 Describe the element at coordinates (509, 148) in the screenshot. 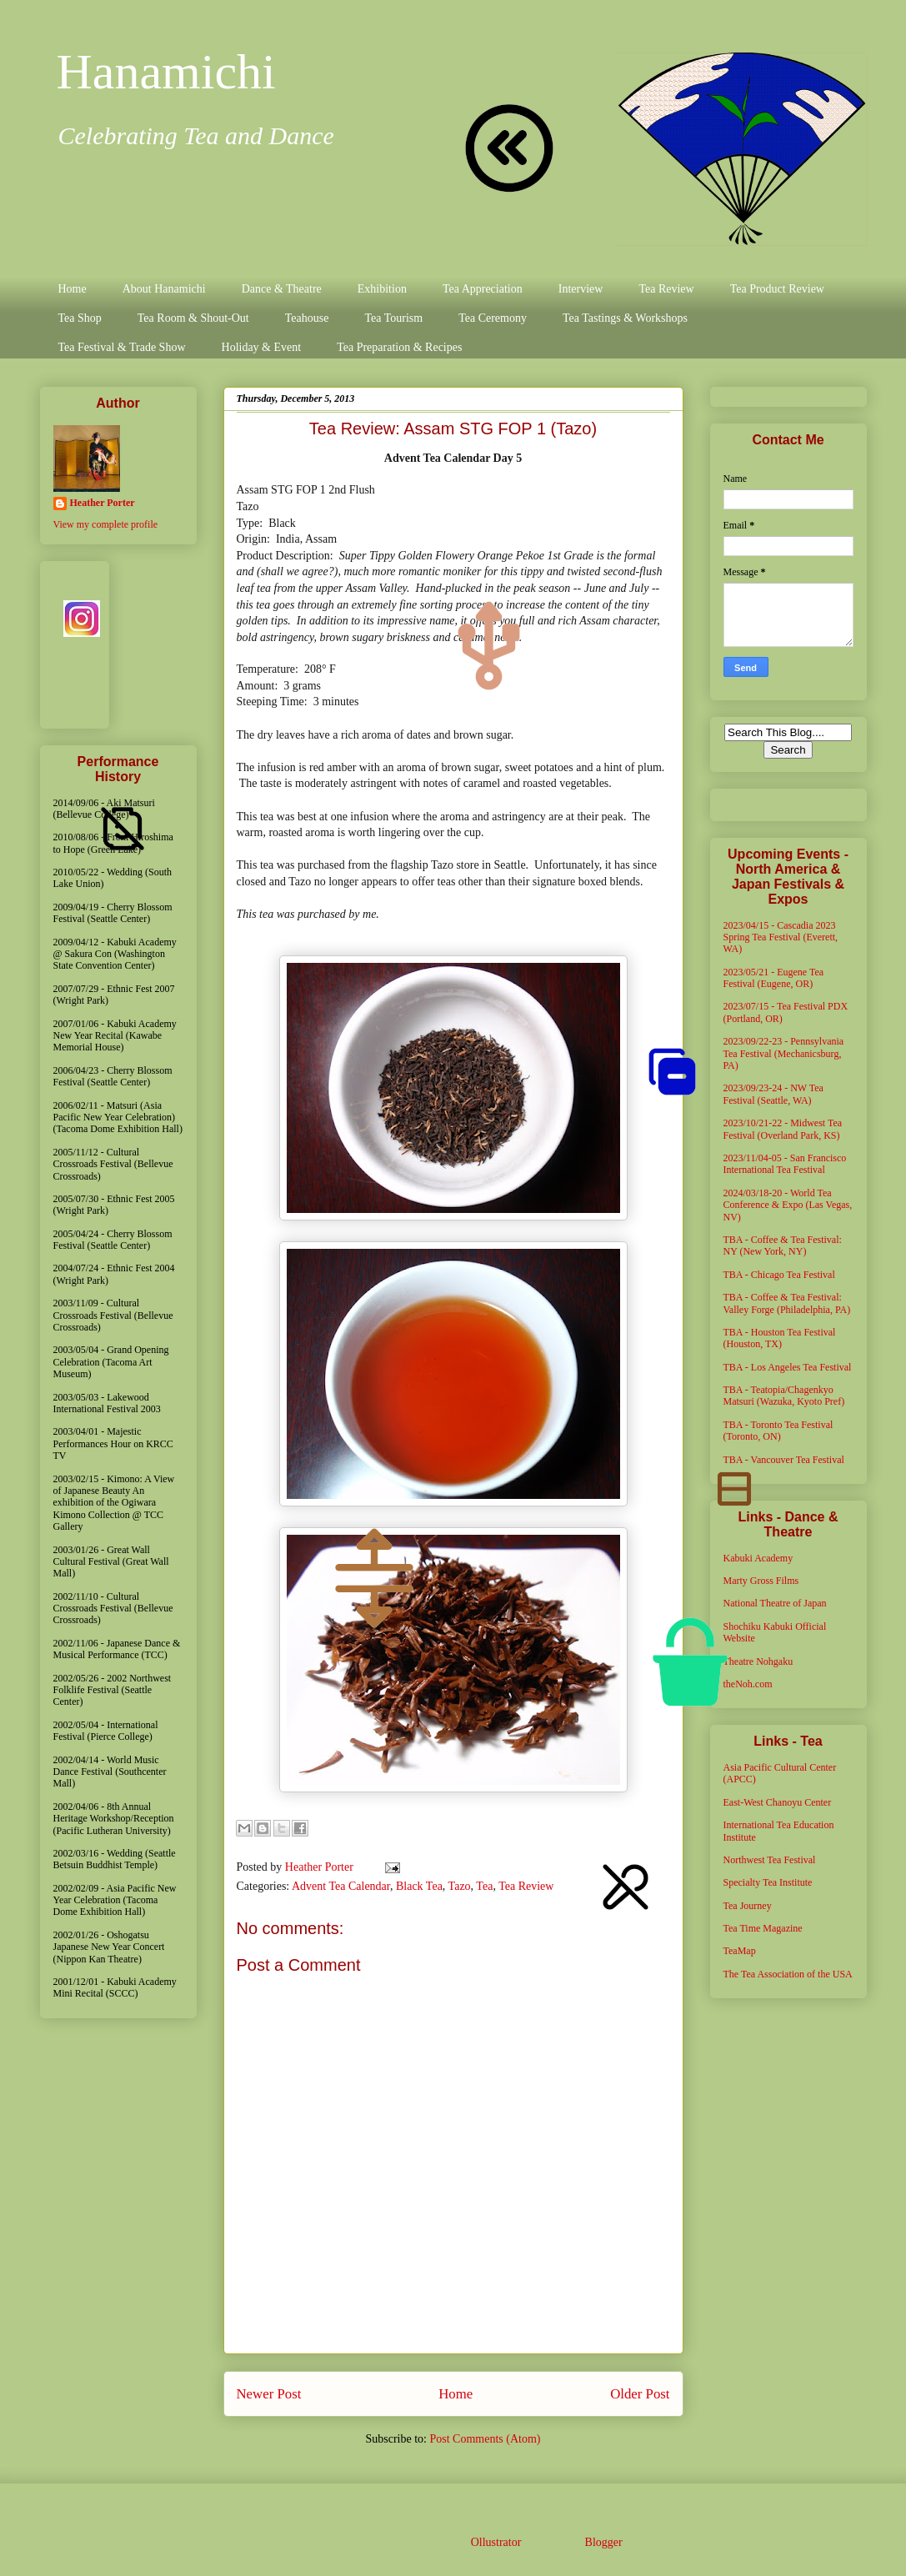

I see `go back to the previous section` at that location.